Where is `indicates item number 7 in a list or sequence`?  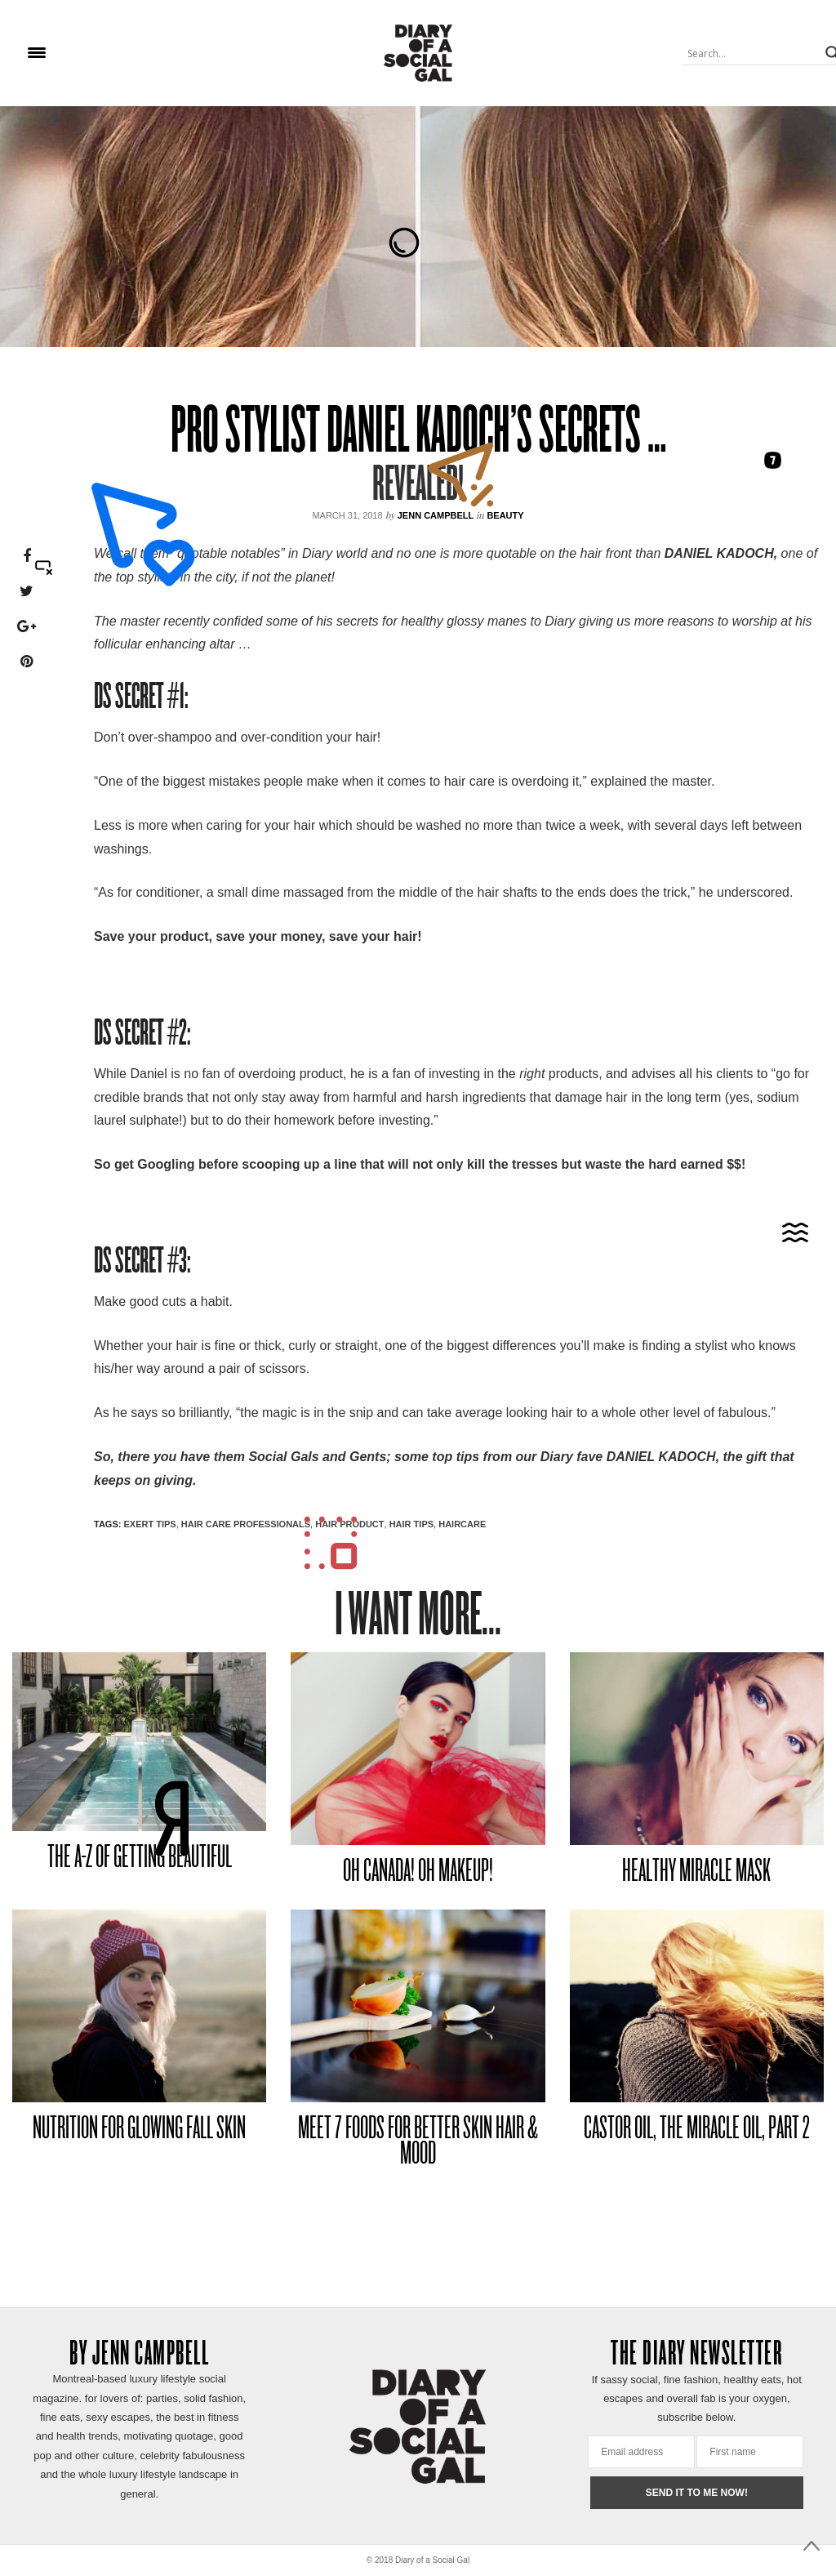
indicates item number 7 in a list or sequence is located at coordinates (772, 460).